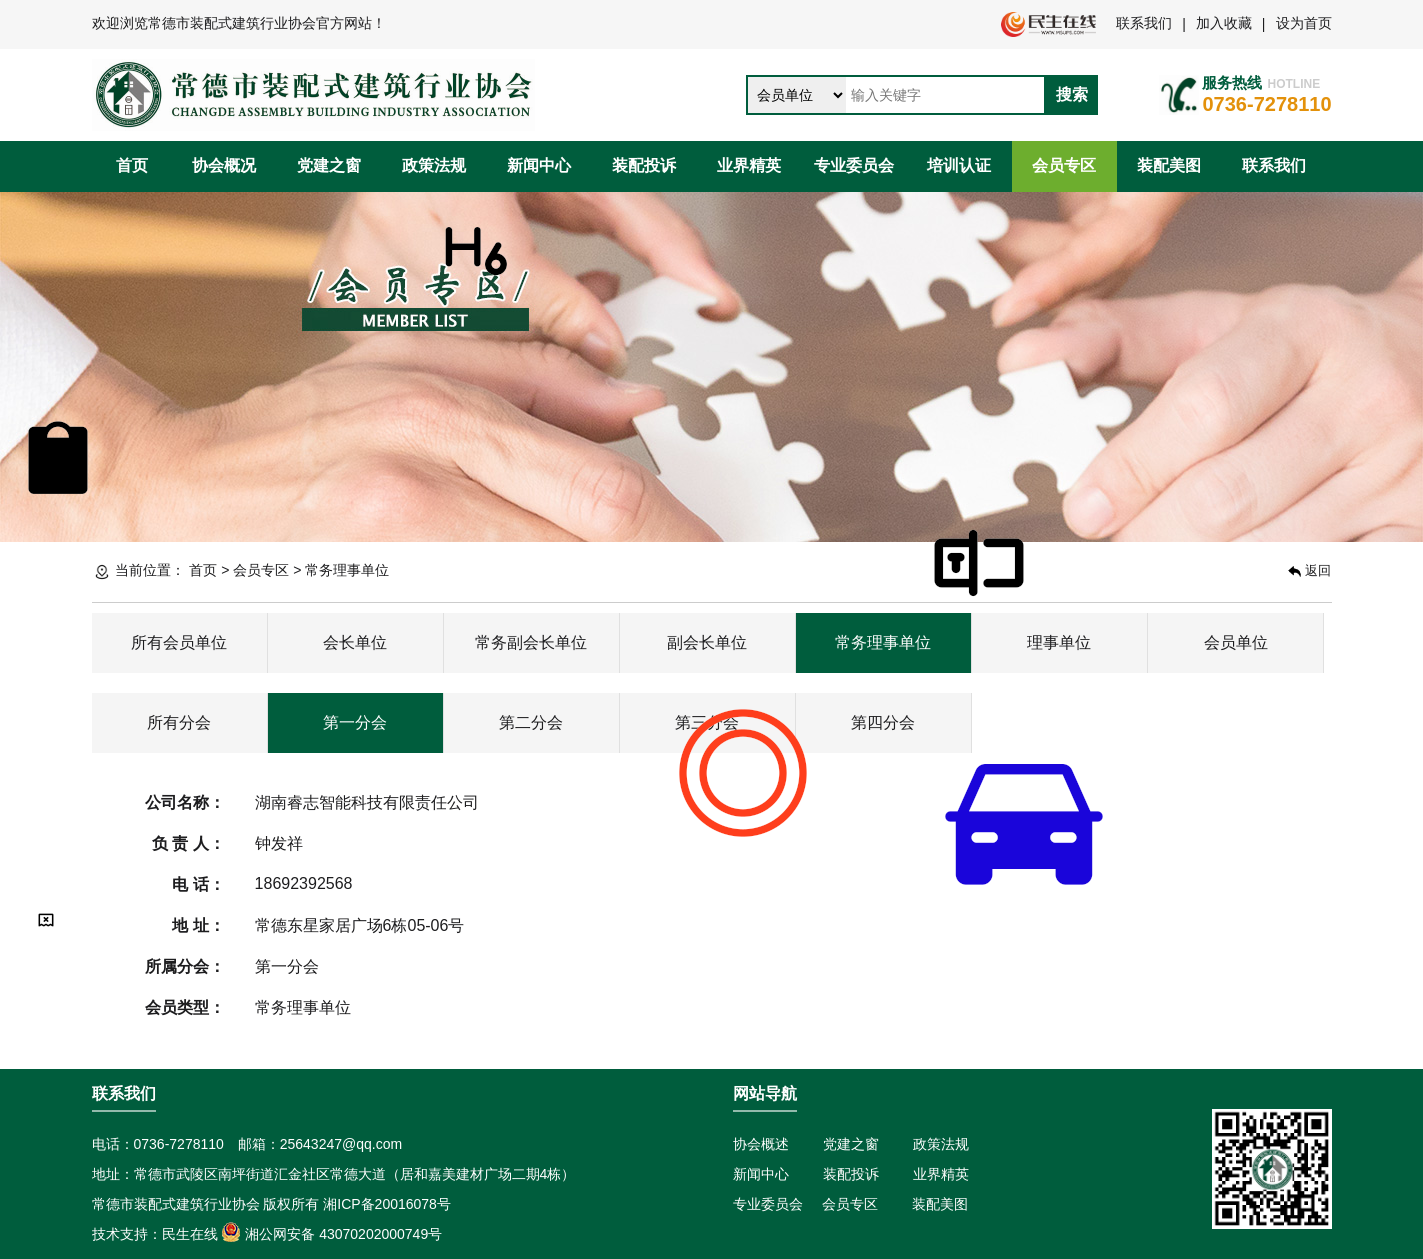 The width and height of the screenshot is (1423, 1259). I want to click on access vehicle or car-related settings, so click(1024, 827).